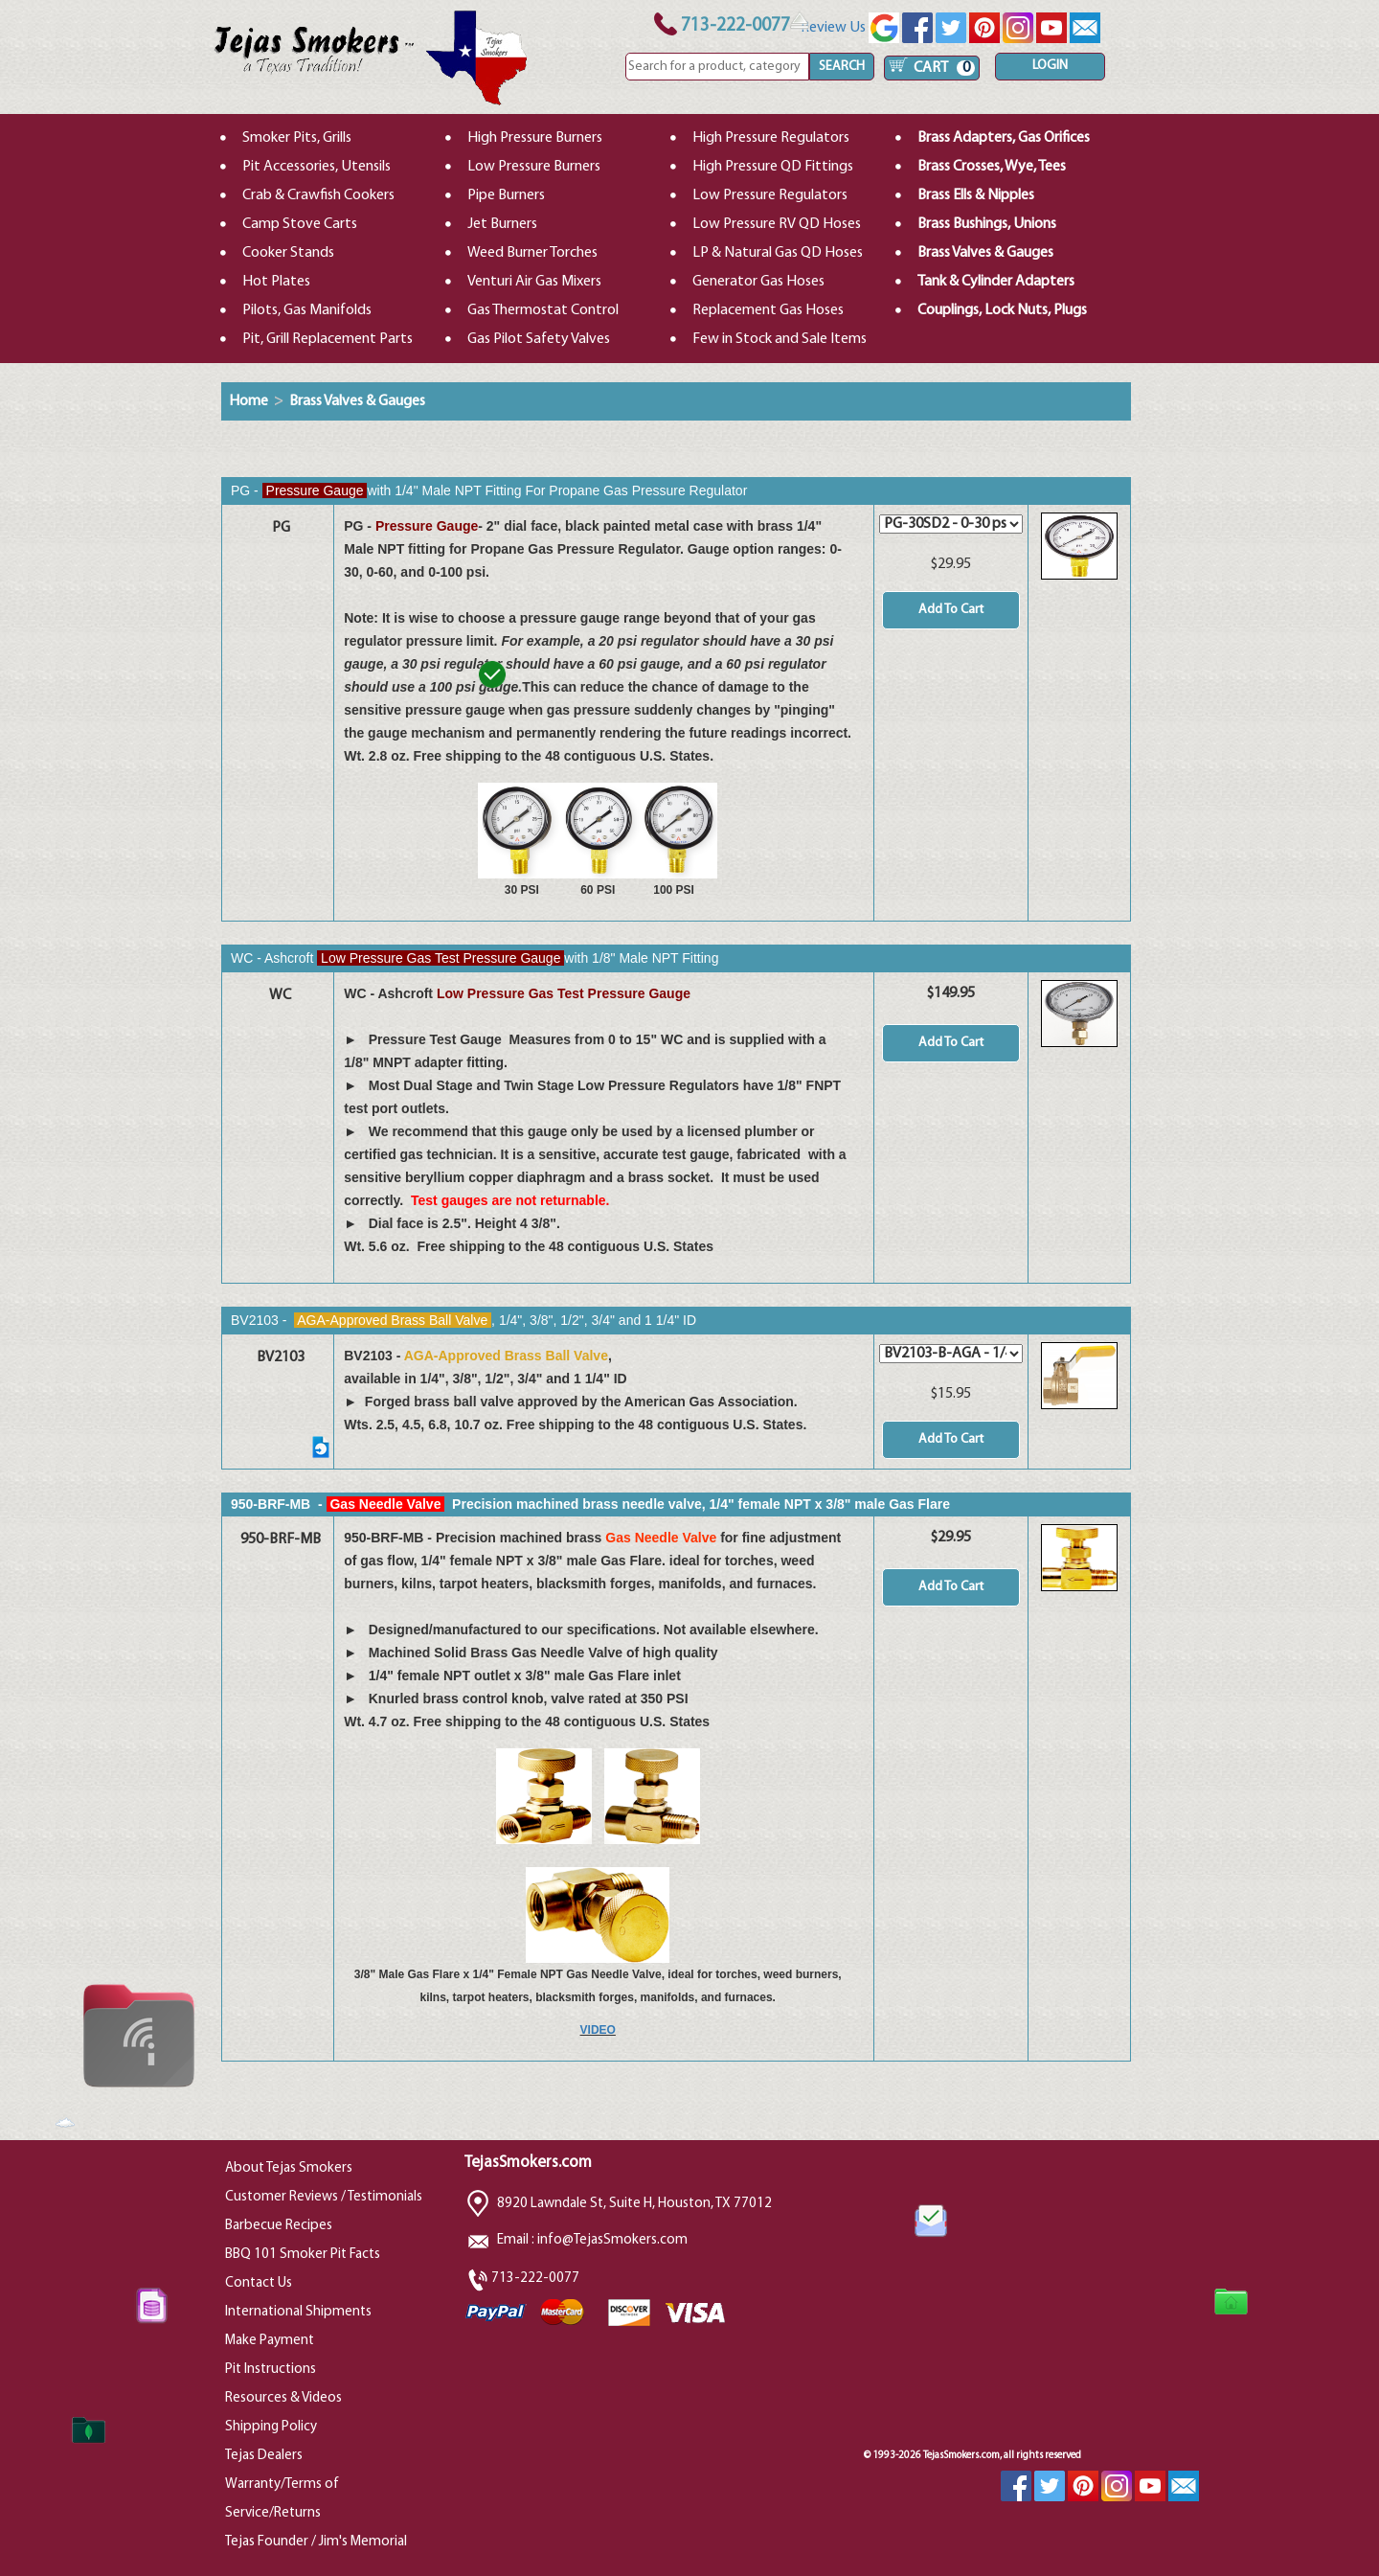  What do you see at coordinates (139, 2036) in the screenshot?
I see `open insync cloud sync folder` at bounding box center [139, 2036].